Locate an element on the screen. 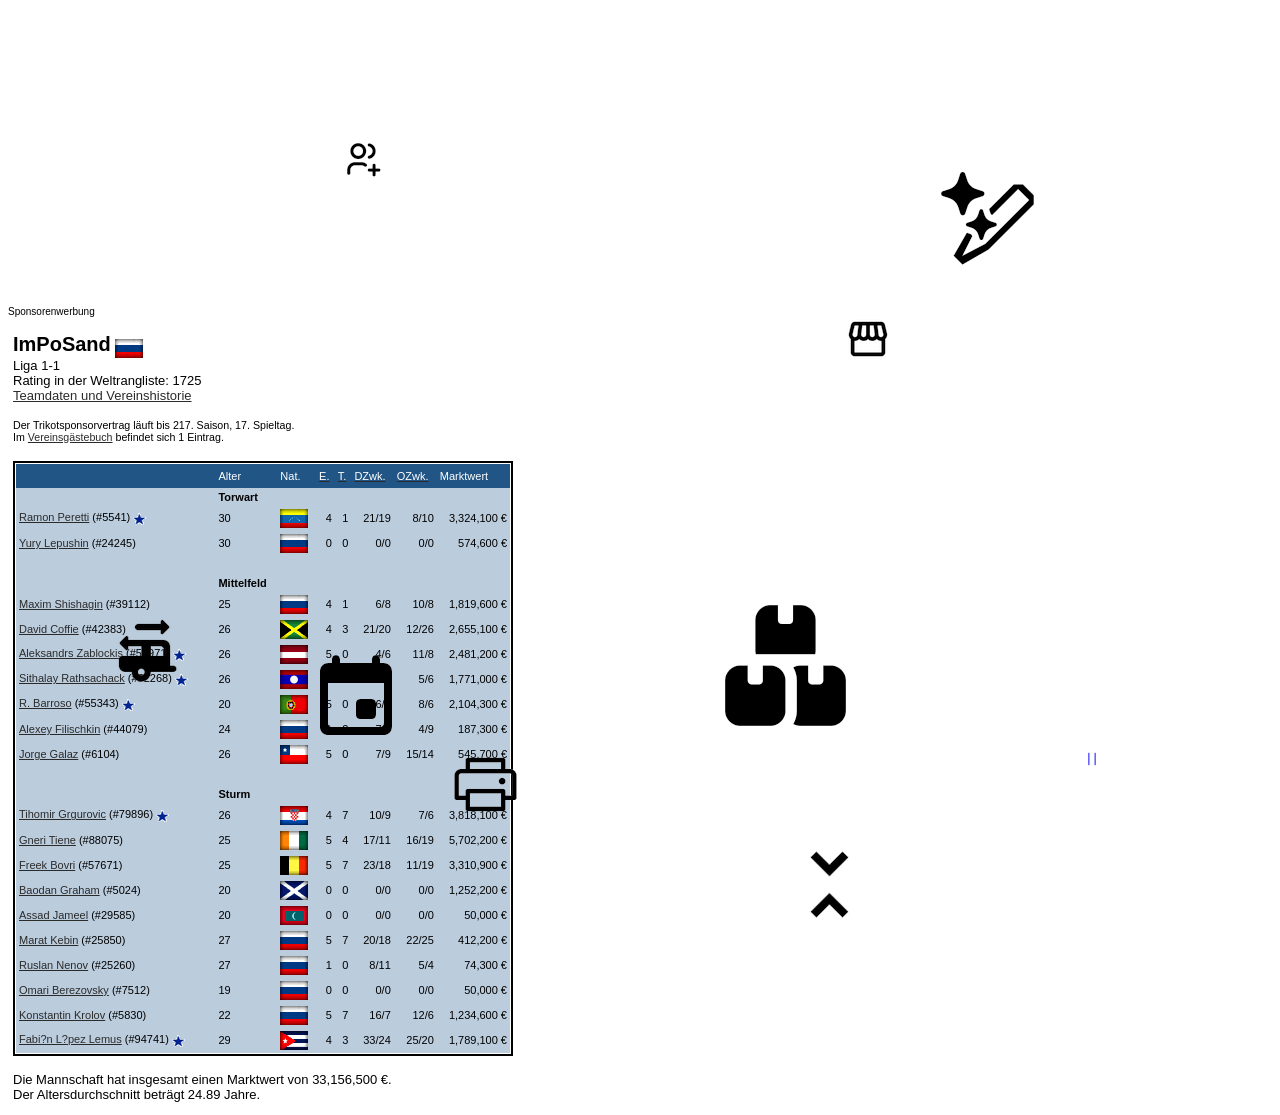 Image resolution: width=1280 pixels, height=1115 pixels. add an event to your calendar is located at coordinates (356, 699).